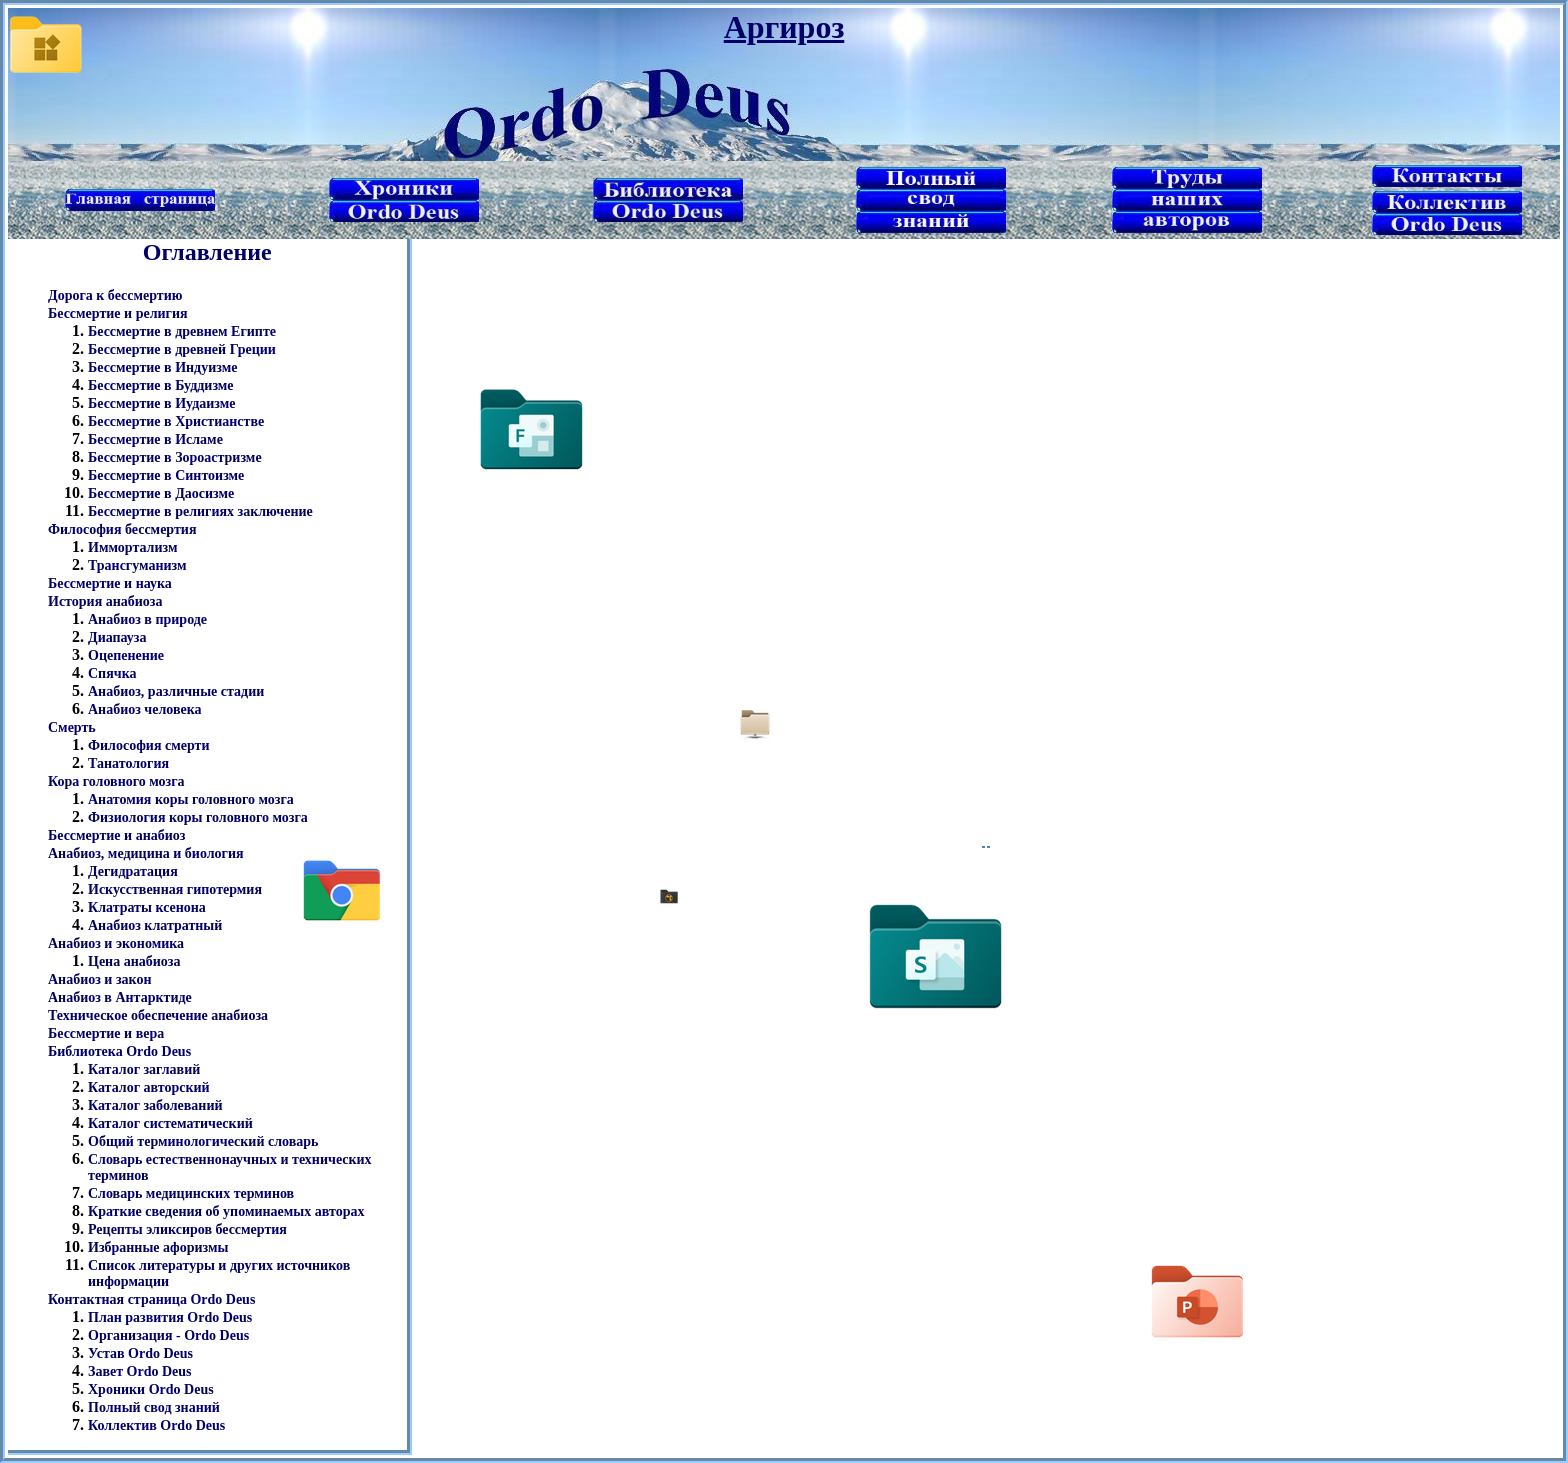 The height and width of the screenshot is (1463, 1568). Describe the element at coordinates (755, 725) in the screenshot. I see `access files stored on a remote server` at that location.